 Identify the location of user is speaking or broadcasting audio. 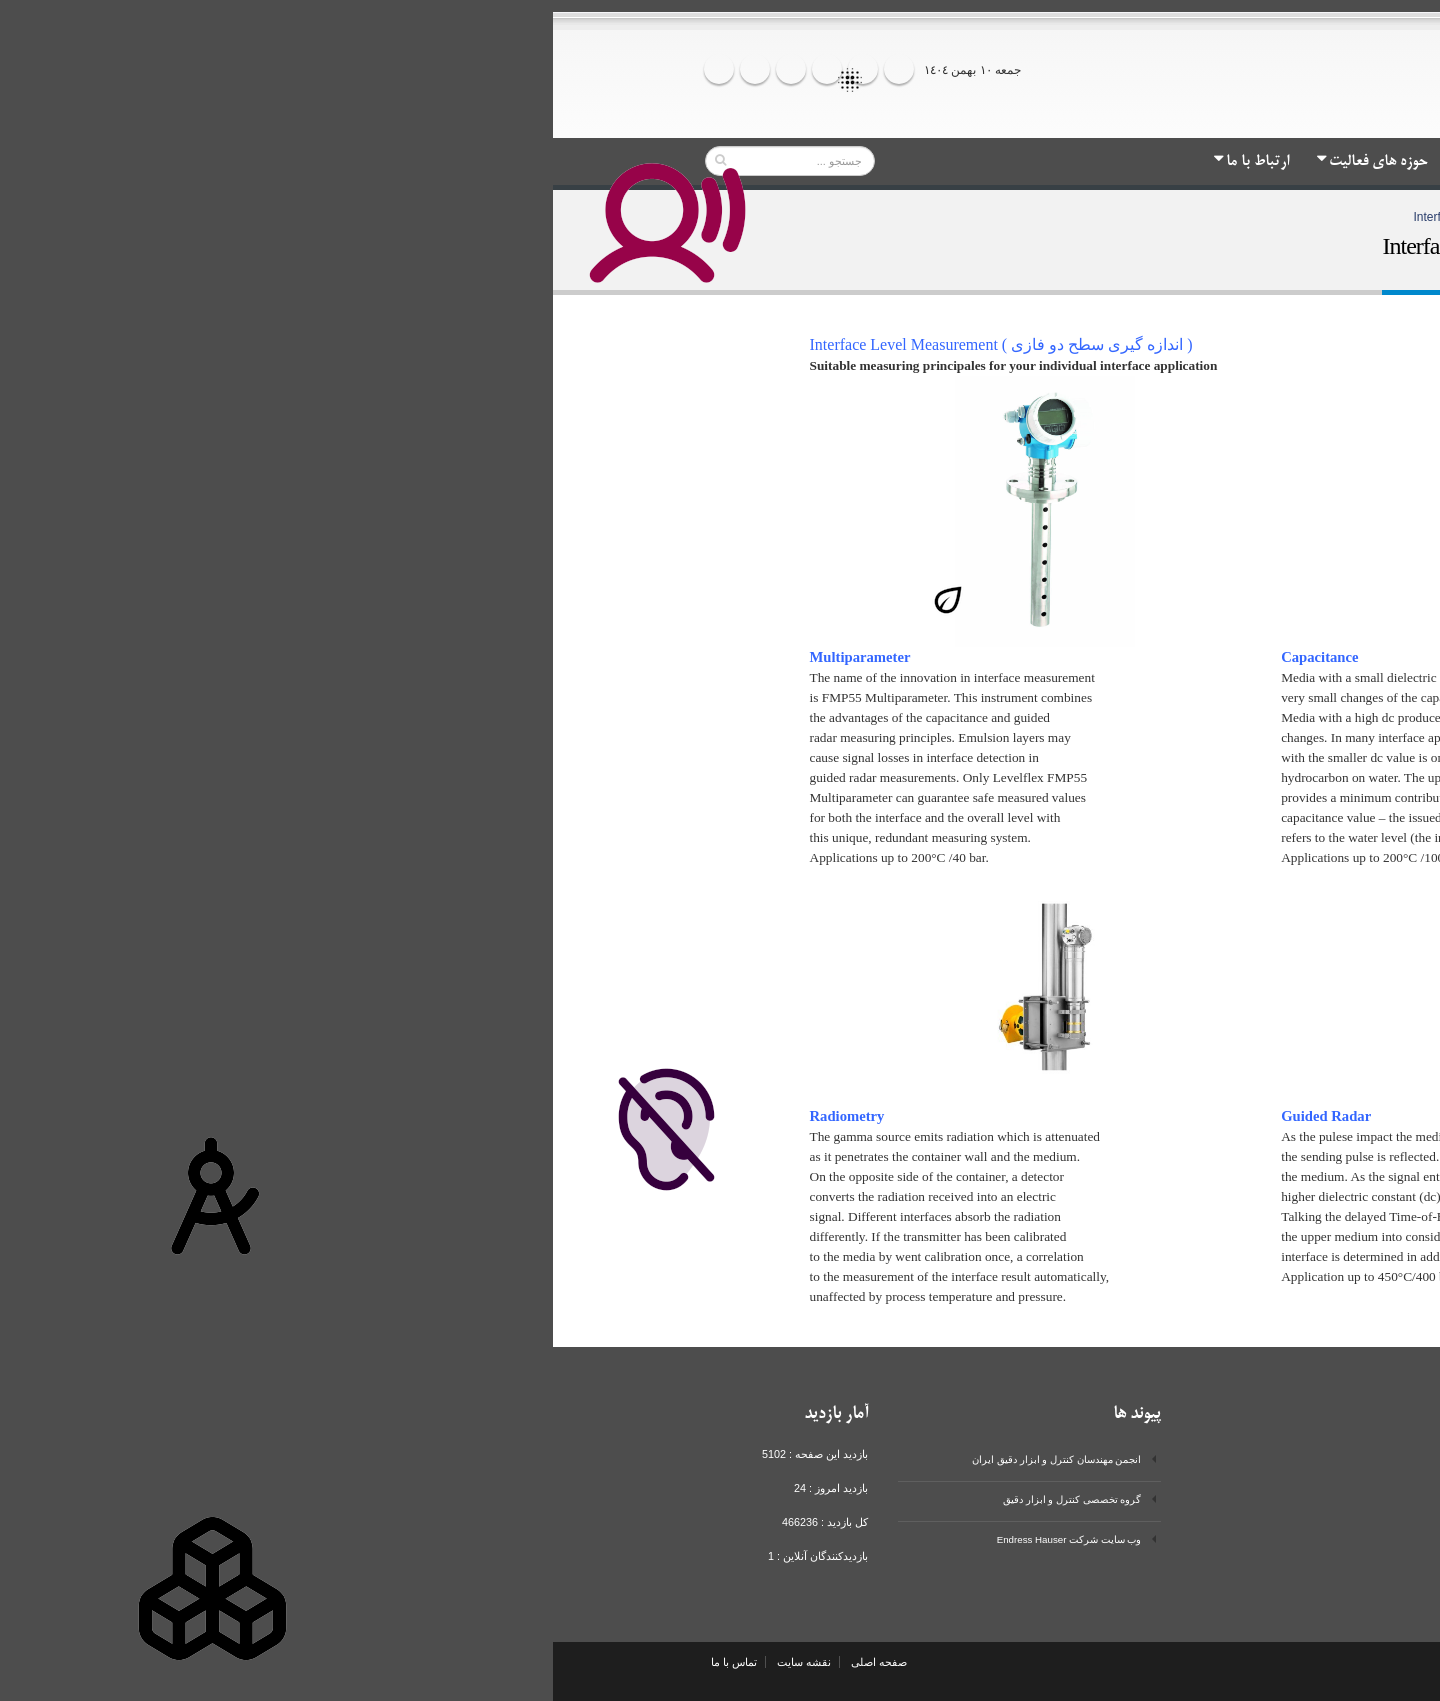
(665, 223).